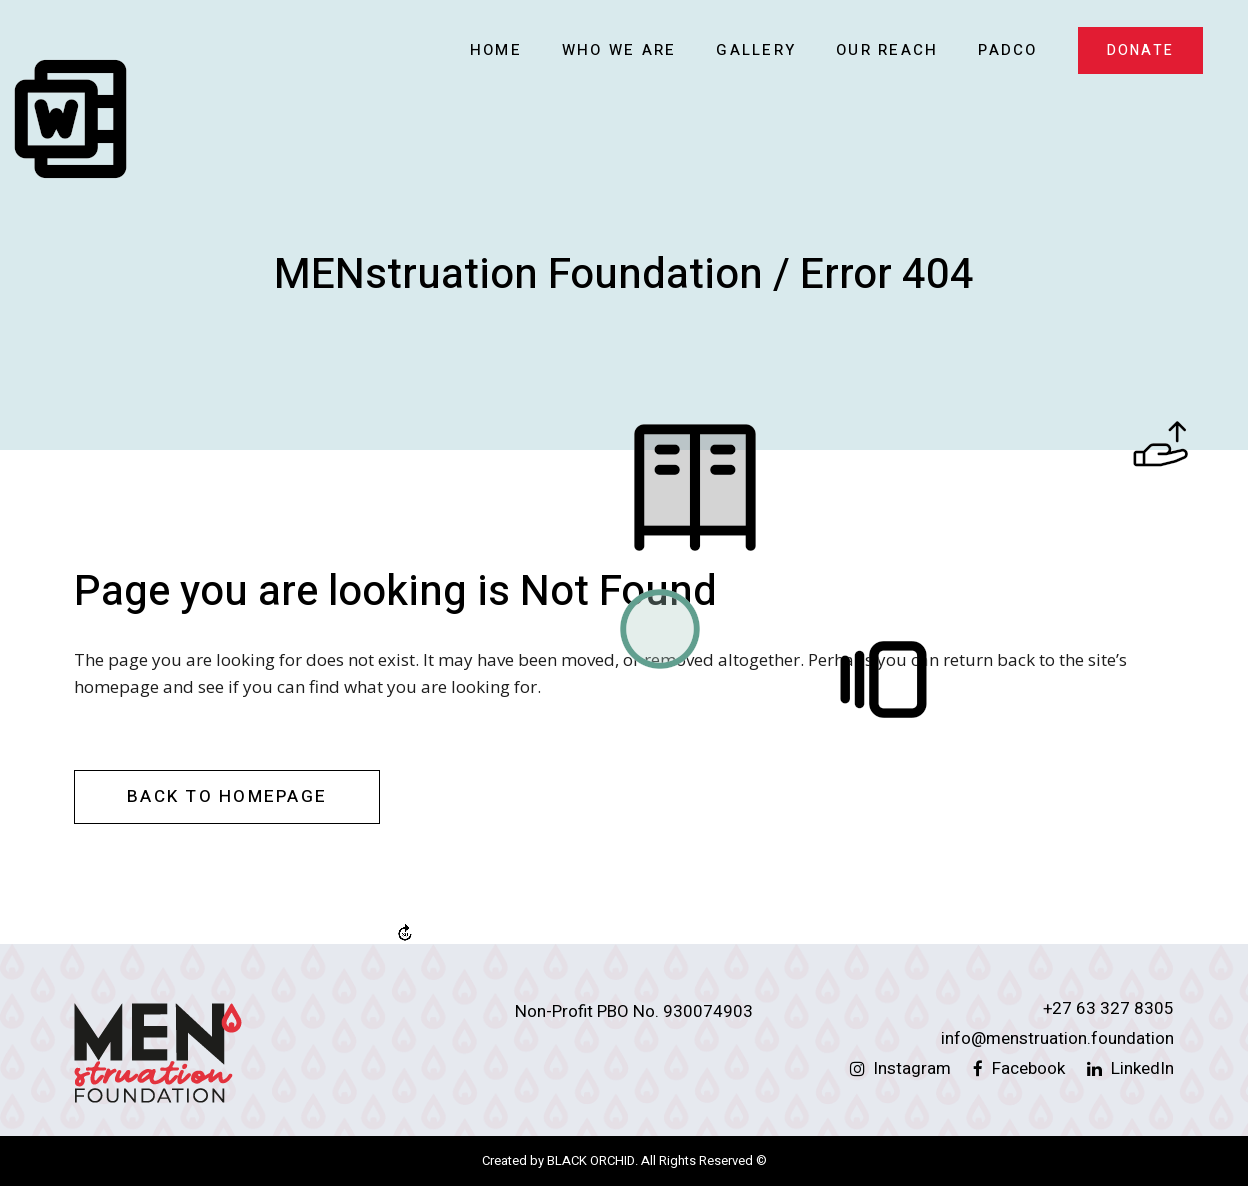  I want to click on access storage lockers, so click(695, 485).